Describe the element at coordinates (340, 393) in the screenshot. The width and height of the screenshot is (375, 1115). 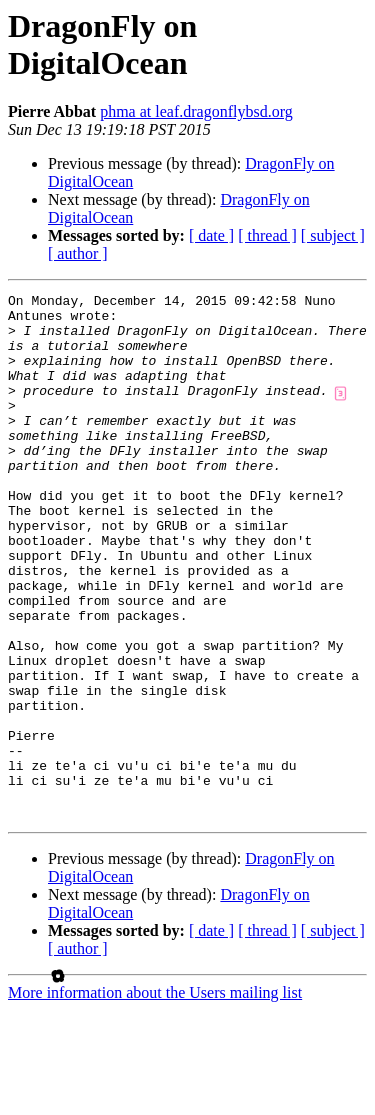
I see `select the 3 playing card` at that location.